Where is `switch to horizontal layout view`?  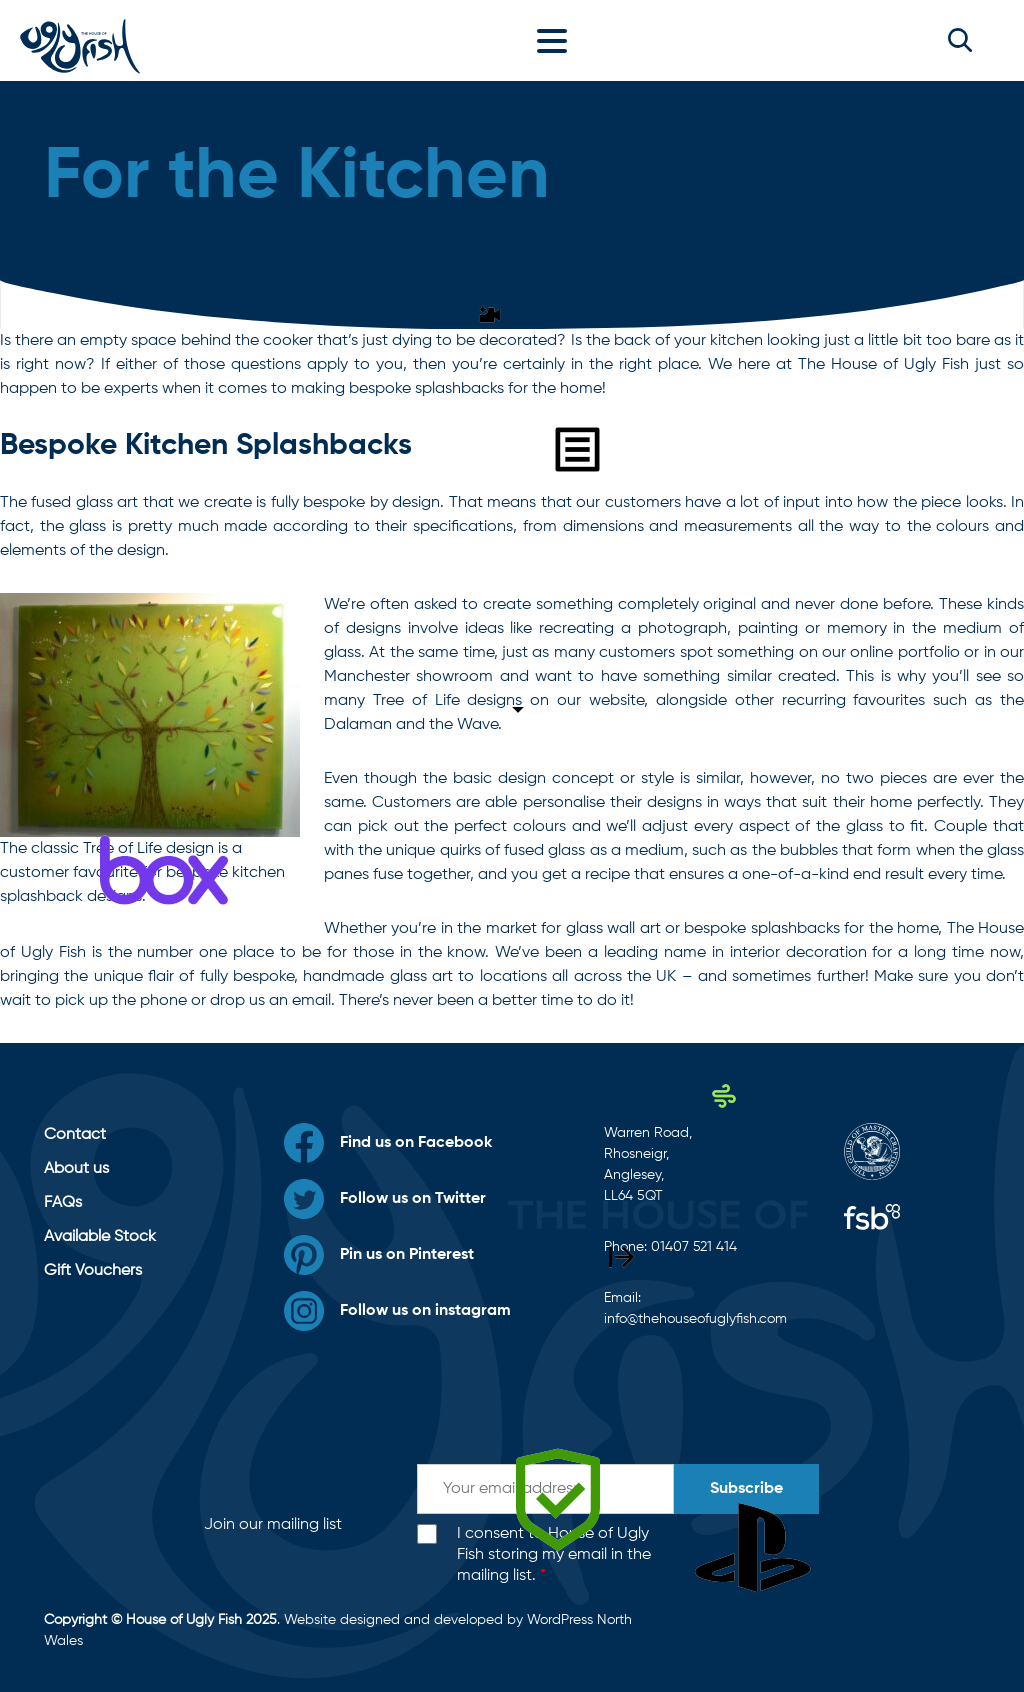 switch to horizontal layout view is located at coordinates (577, 449).